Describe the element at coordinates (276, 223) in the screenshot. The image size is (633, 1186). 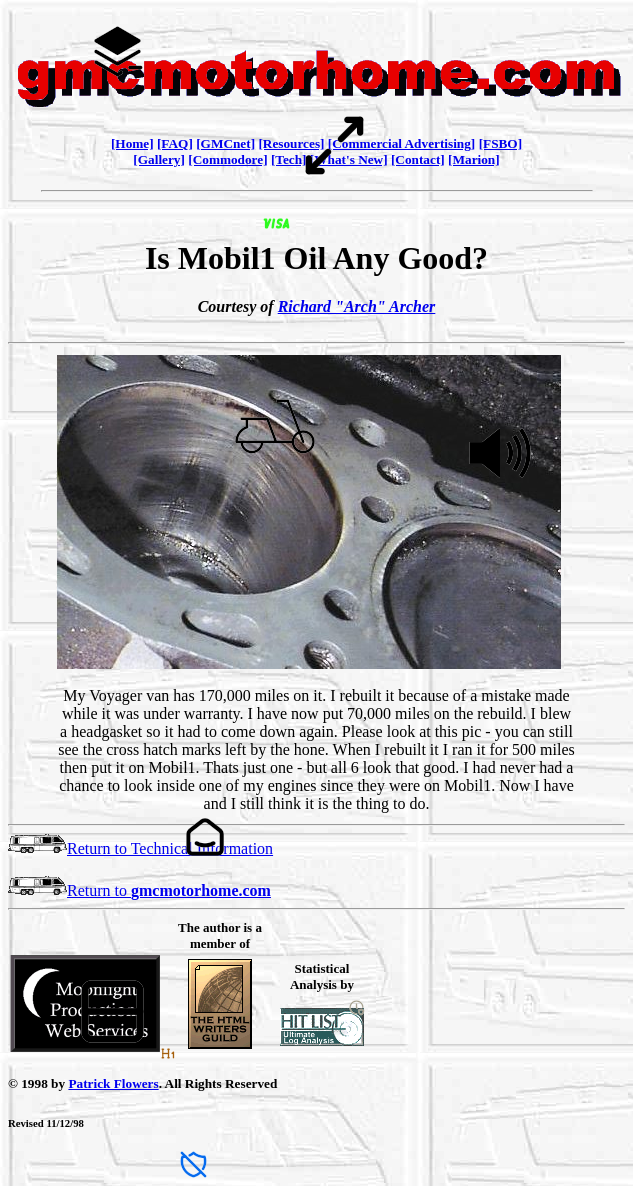
I see `indicates visa card payment option` at that location.